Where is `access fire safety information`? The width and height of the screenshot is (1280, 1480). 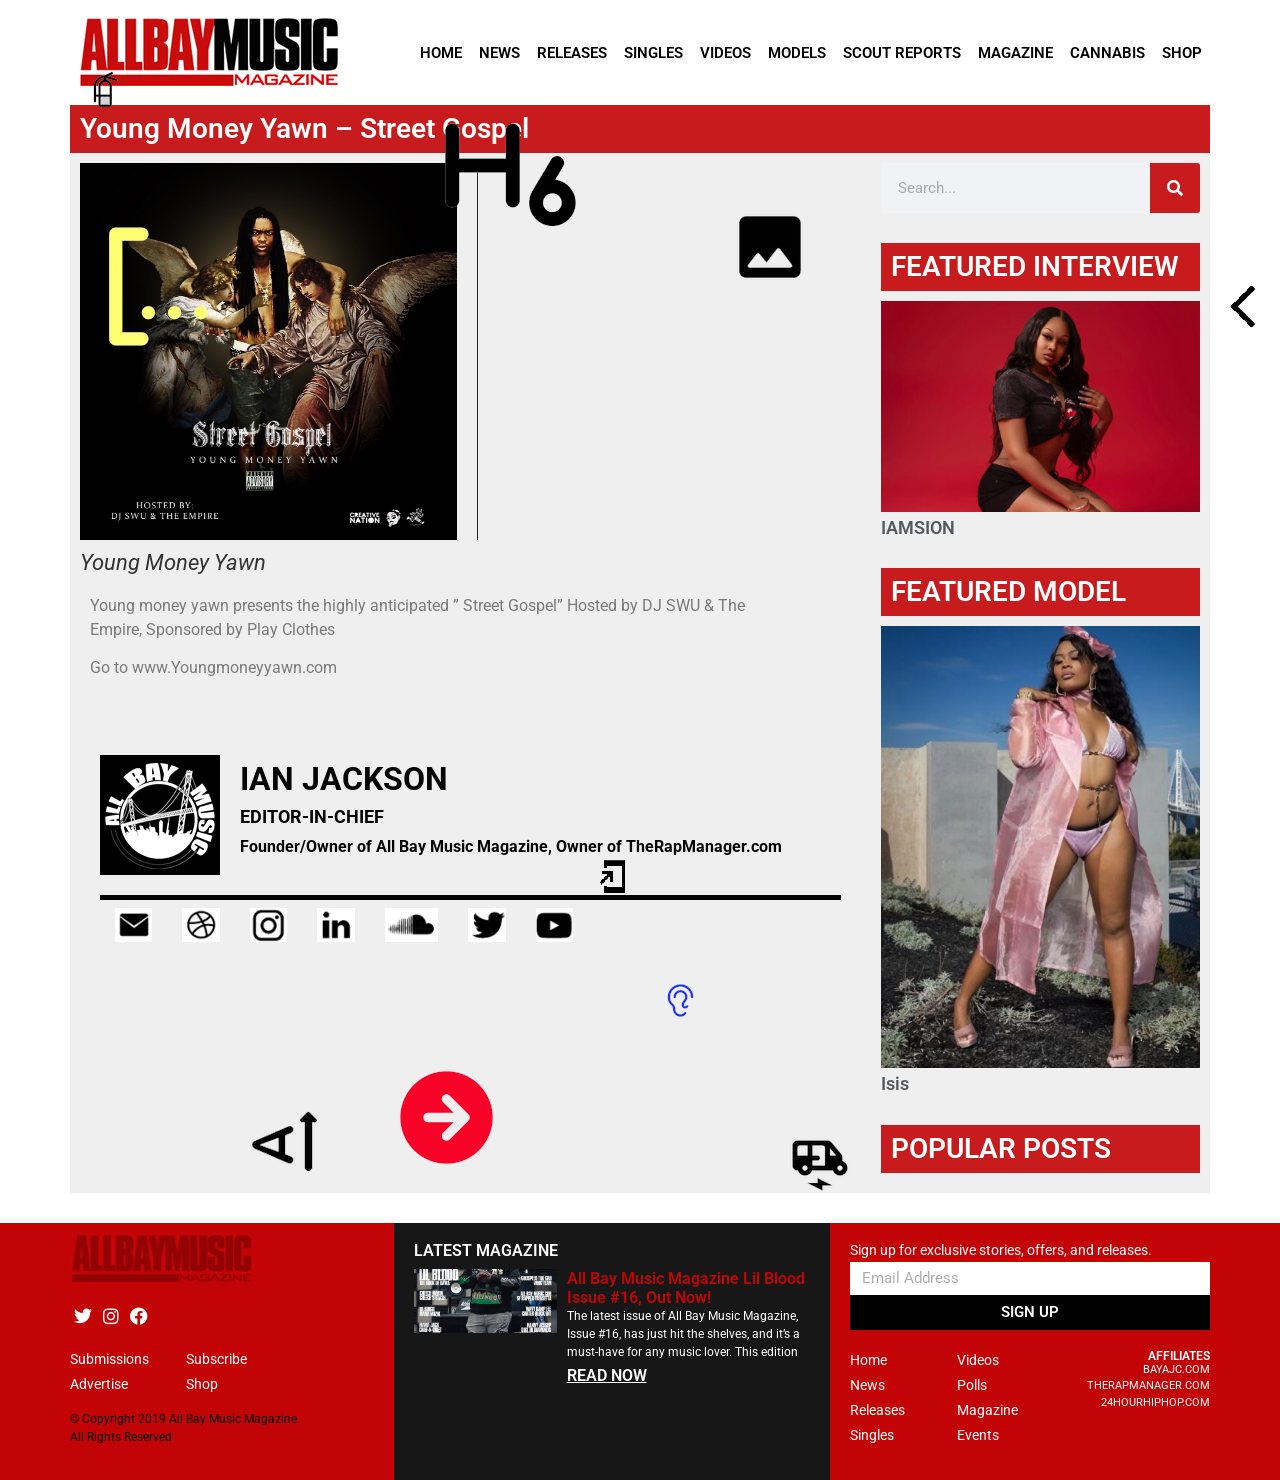 access fire safety information is located at coordinates (104, 90).